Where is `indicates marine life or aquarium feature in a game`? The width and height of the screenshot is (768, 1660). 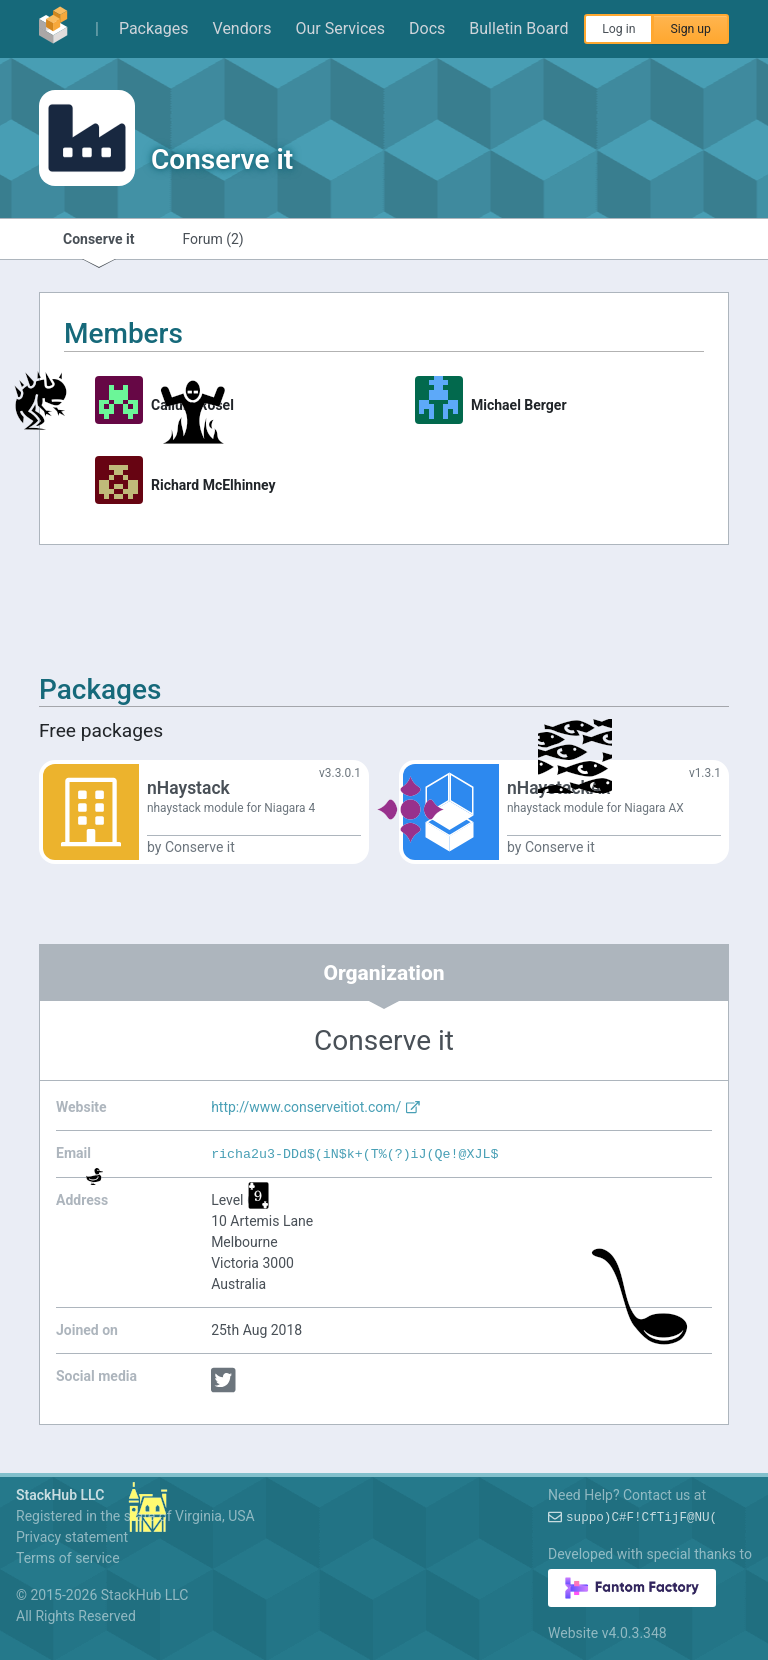 indicates marine life or aquarium feature in a game is located at coordinates (575, 756).